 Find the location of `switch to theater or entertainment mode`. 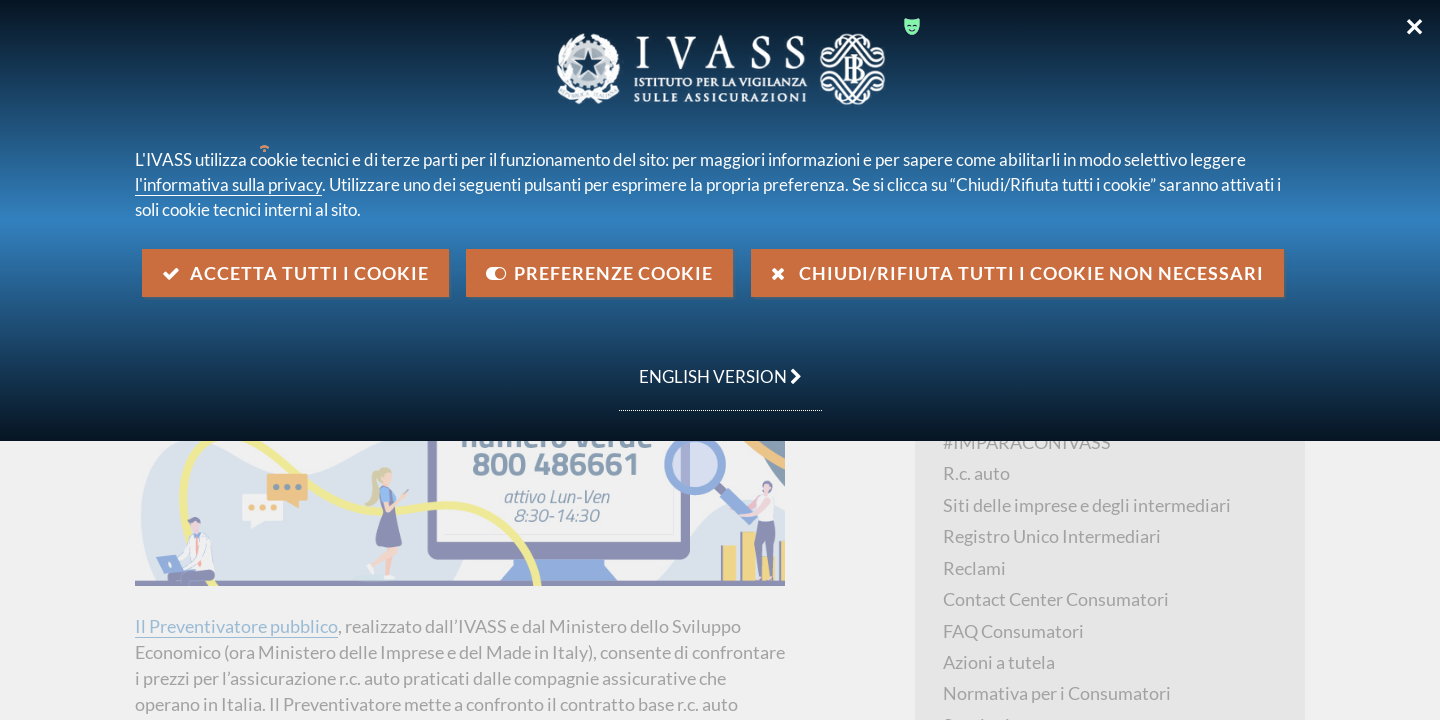

switch to theater or entertainment mode is located at coordinates (912, 26).